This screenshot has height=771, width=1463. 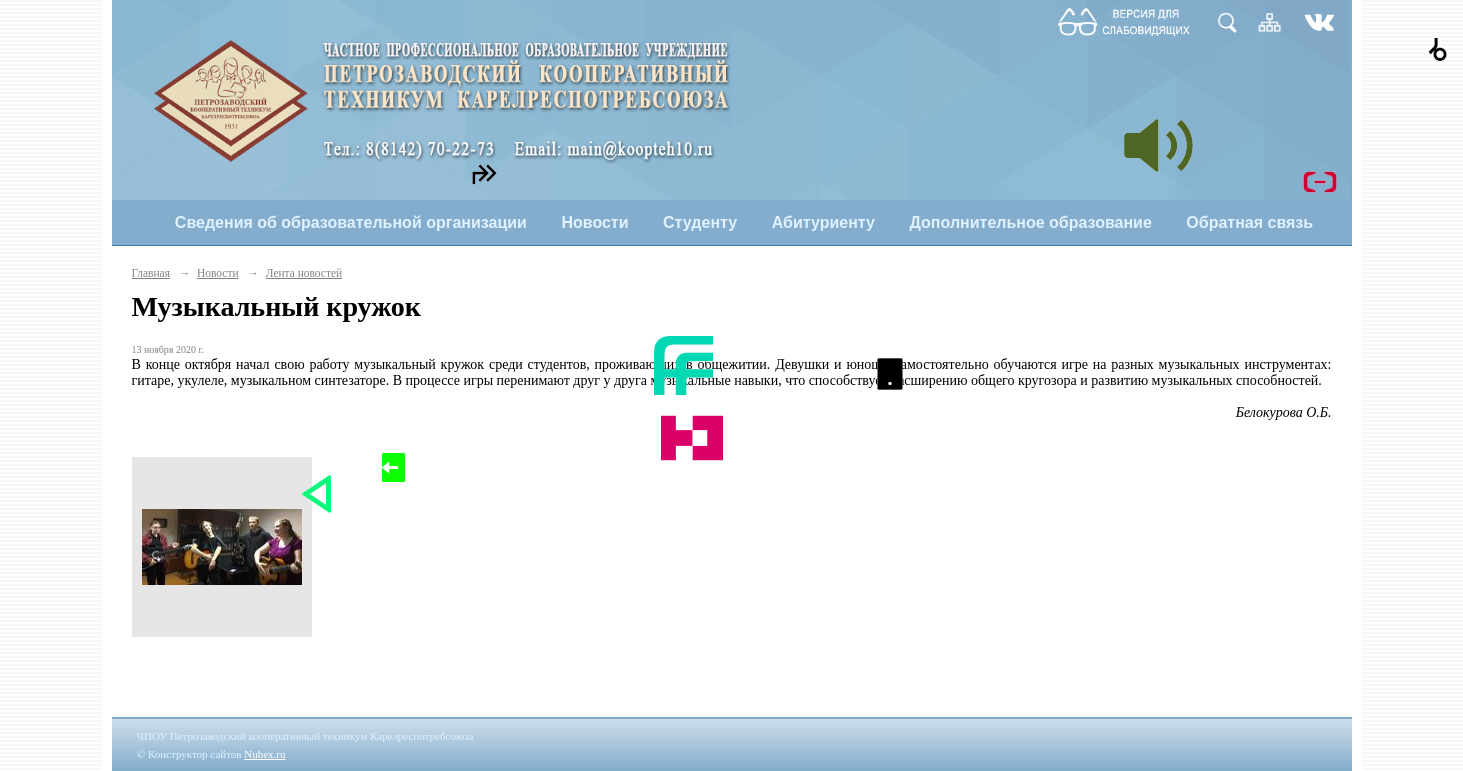 What do you see at coordinates (1320, 182) in the screenshot?
I see `alibaba cloud services logo` at bounding box center [1320, 182].